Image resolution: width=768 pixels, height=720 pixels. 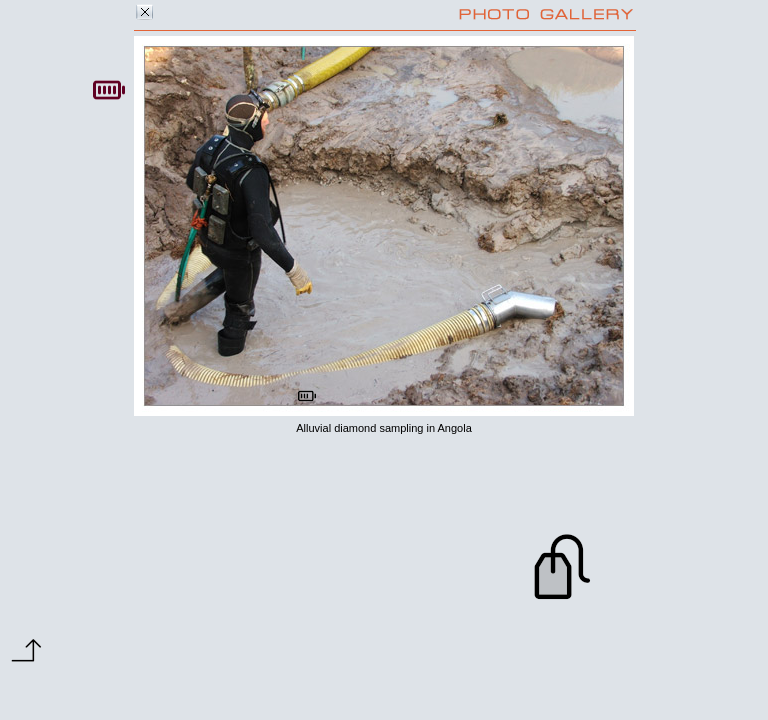 I want to click on indicates battery is fully charged, so click(x=109, y=90).